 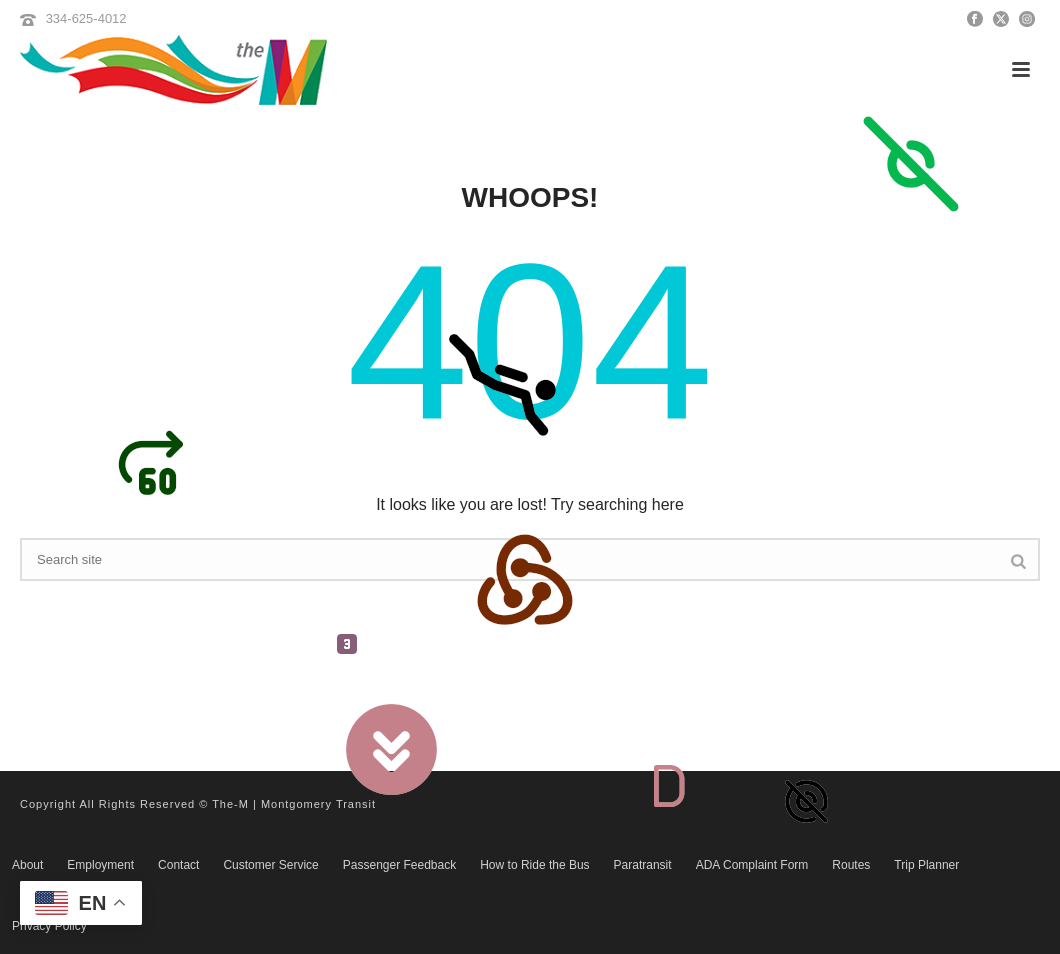 What do you see at coordinates (806, 801) in the screenshot?
I see `disable email or mention notifications` at bounding box center [806, 801].